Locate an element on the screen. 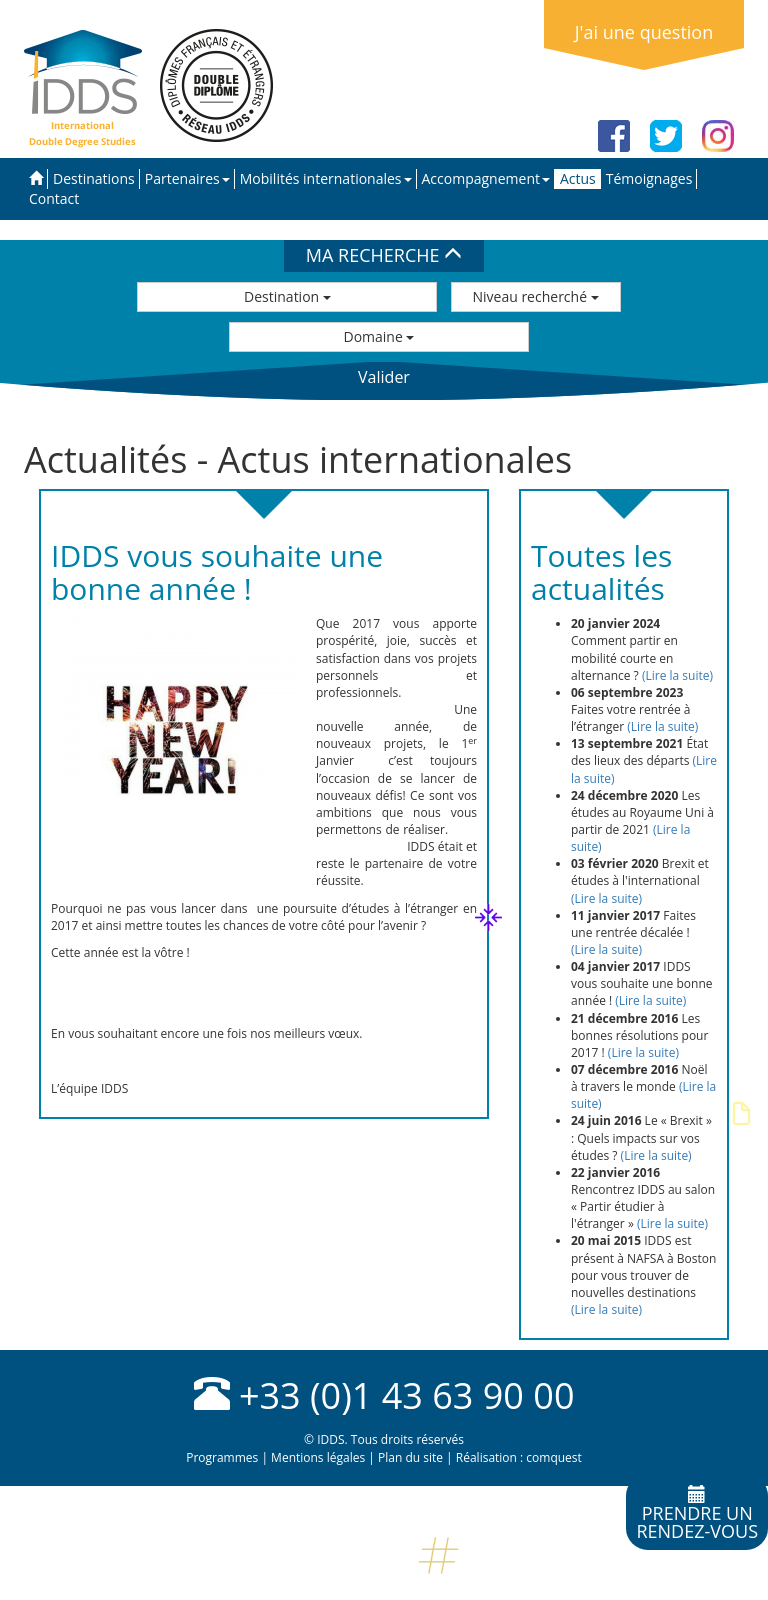 The image size is (768, 1600). view or browse hashtags is located at coordinates (438, 1555).